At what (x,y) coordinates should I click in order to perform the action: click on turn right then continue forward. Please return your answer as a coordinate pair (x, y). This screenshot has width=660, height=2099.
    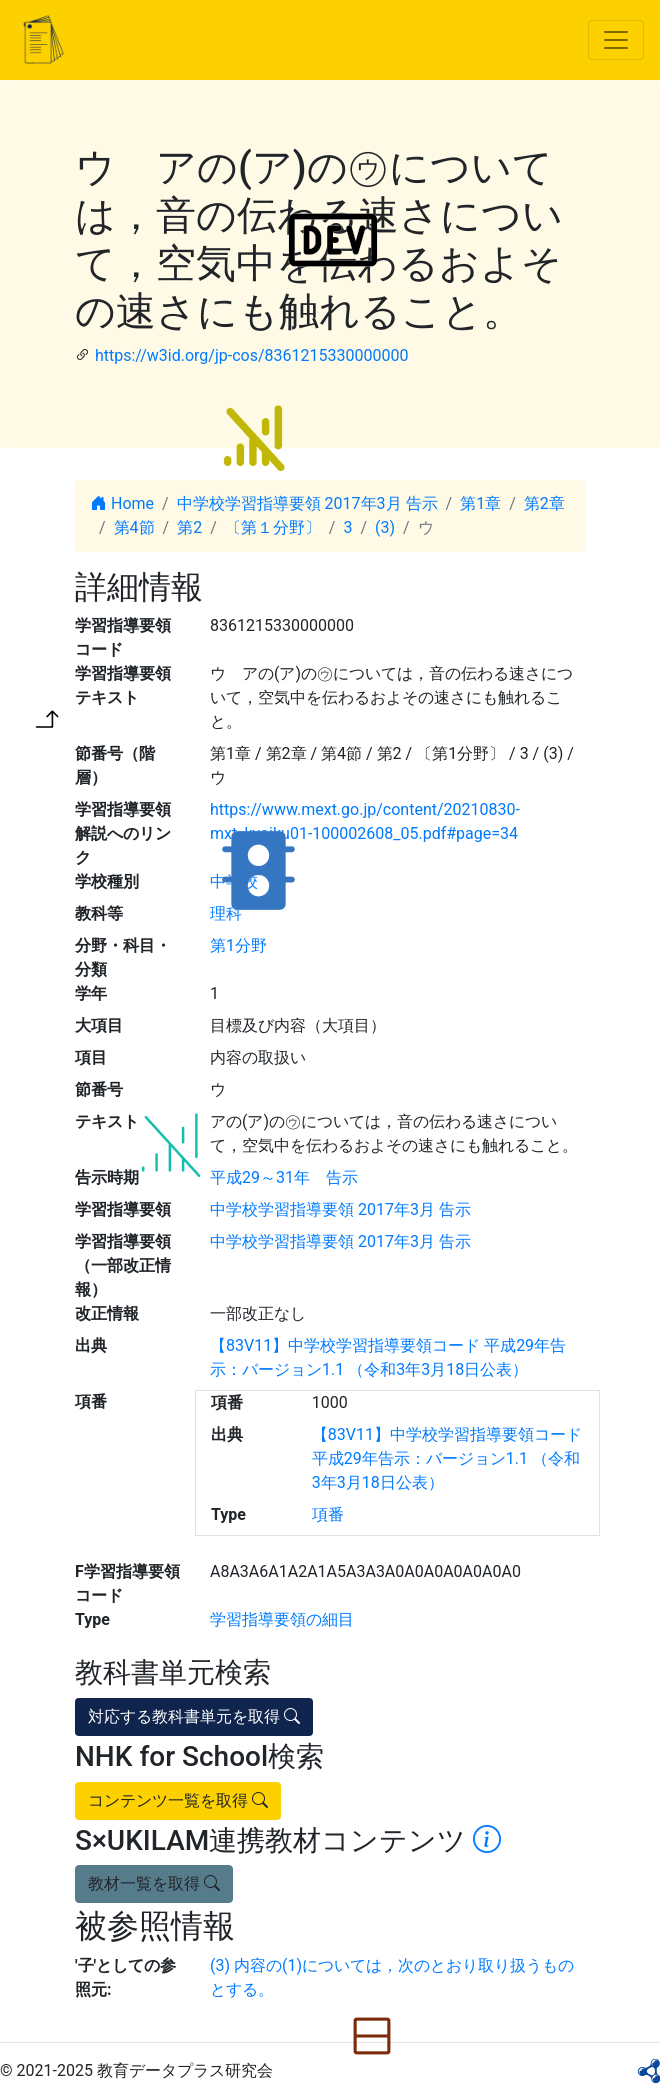
    Looking at the image, I should click on (48, 720).